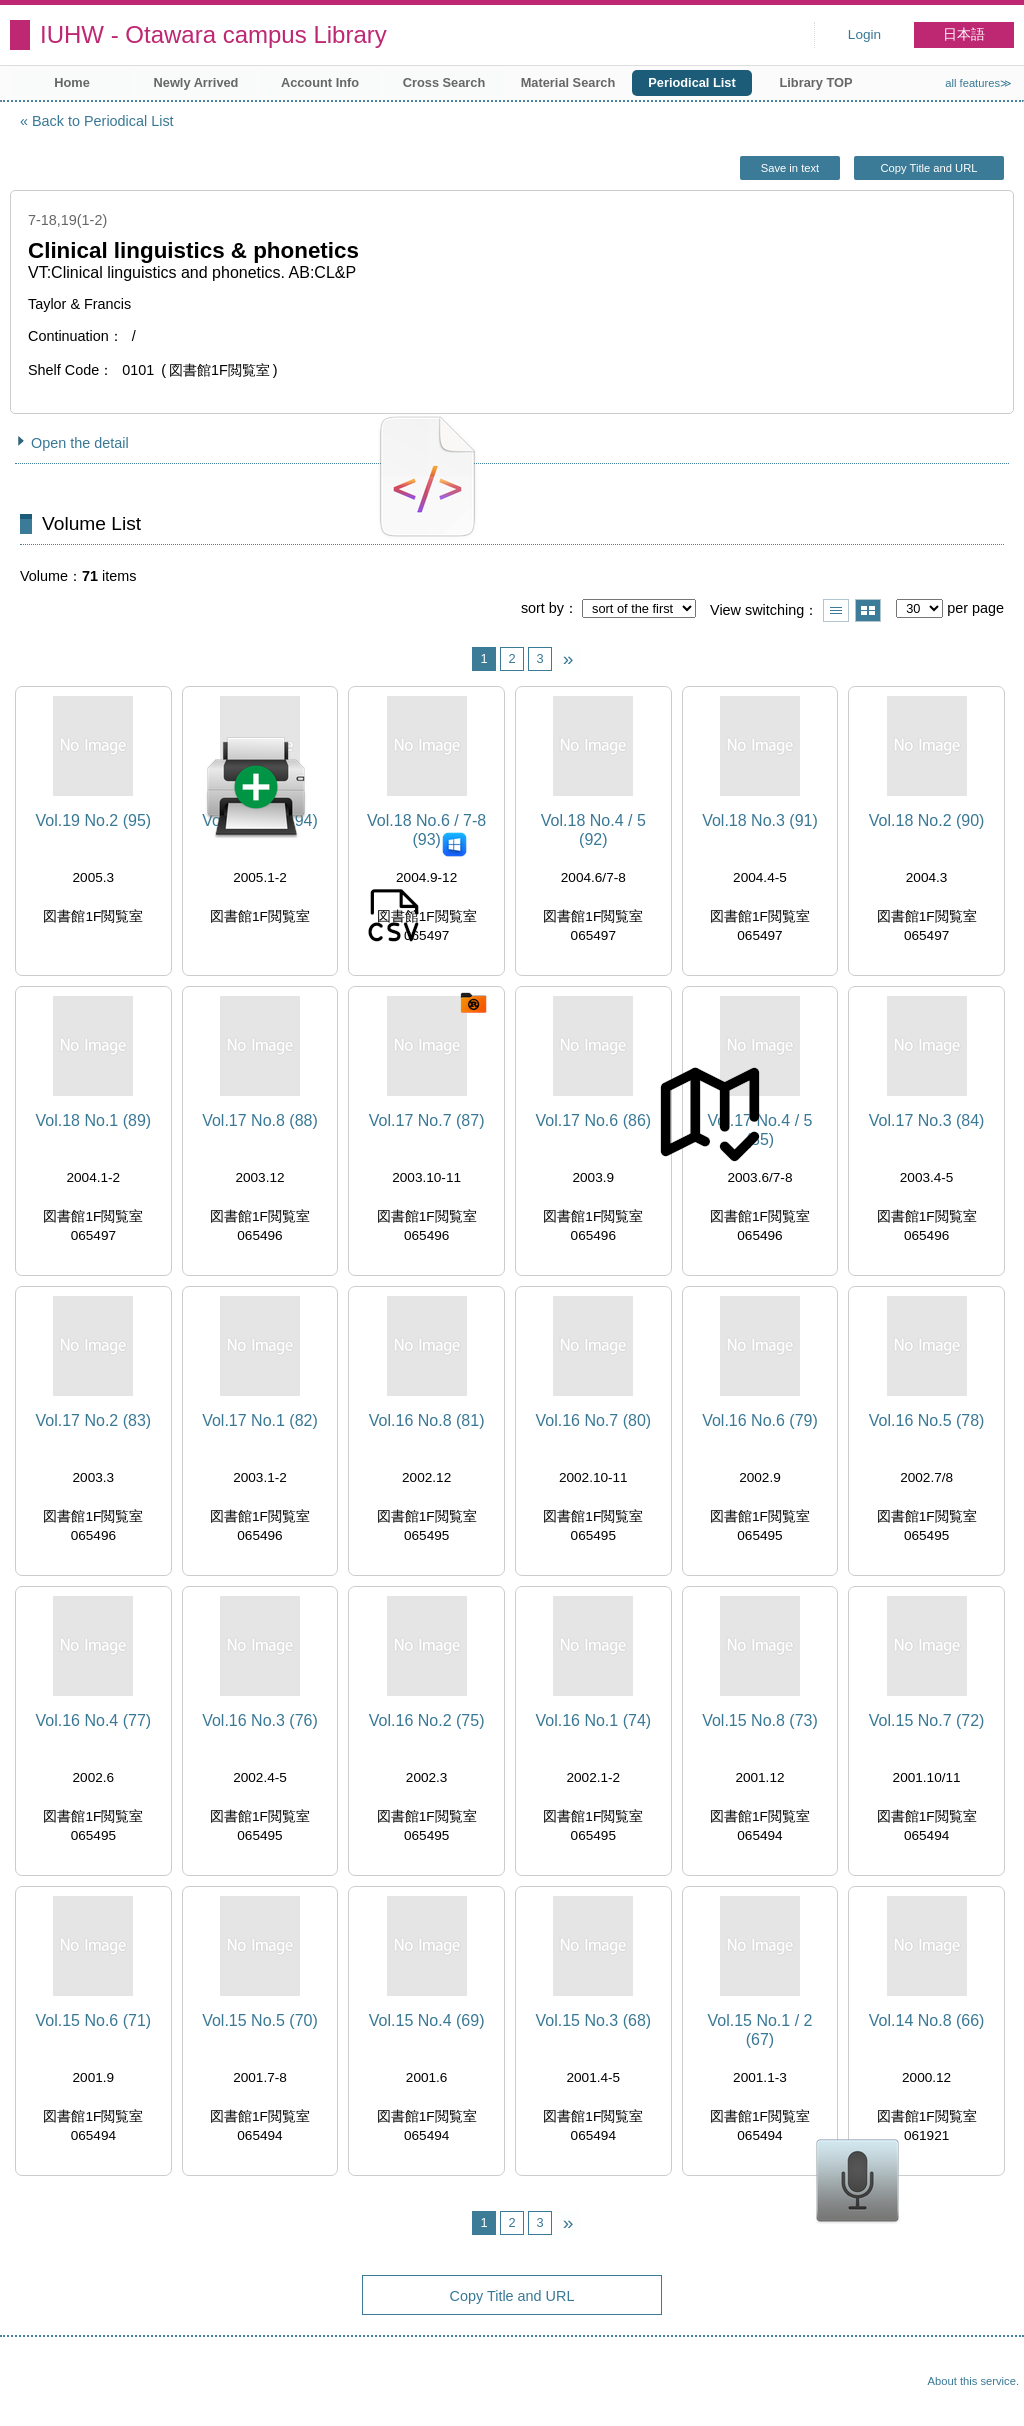  I want to click on launch wine windows compatibility layer, so click(454, 844).